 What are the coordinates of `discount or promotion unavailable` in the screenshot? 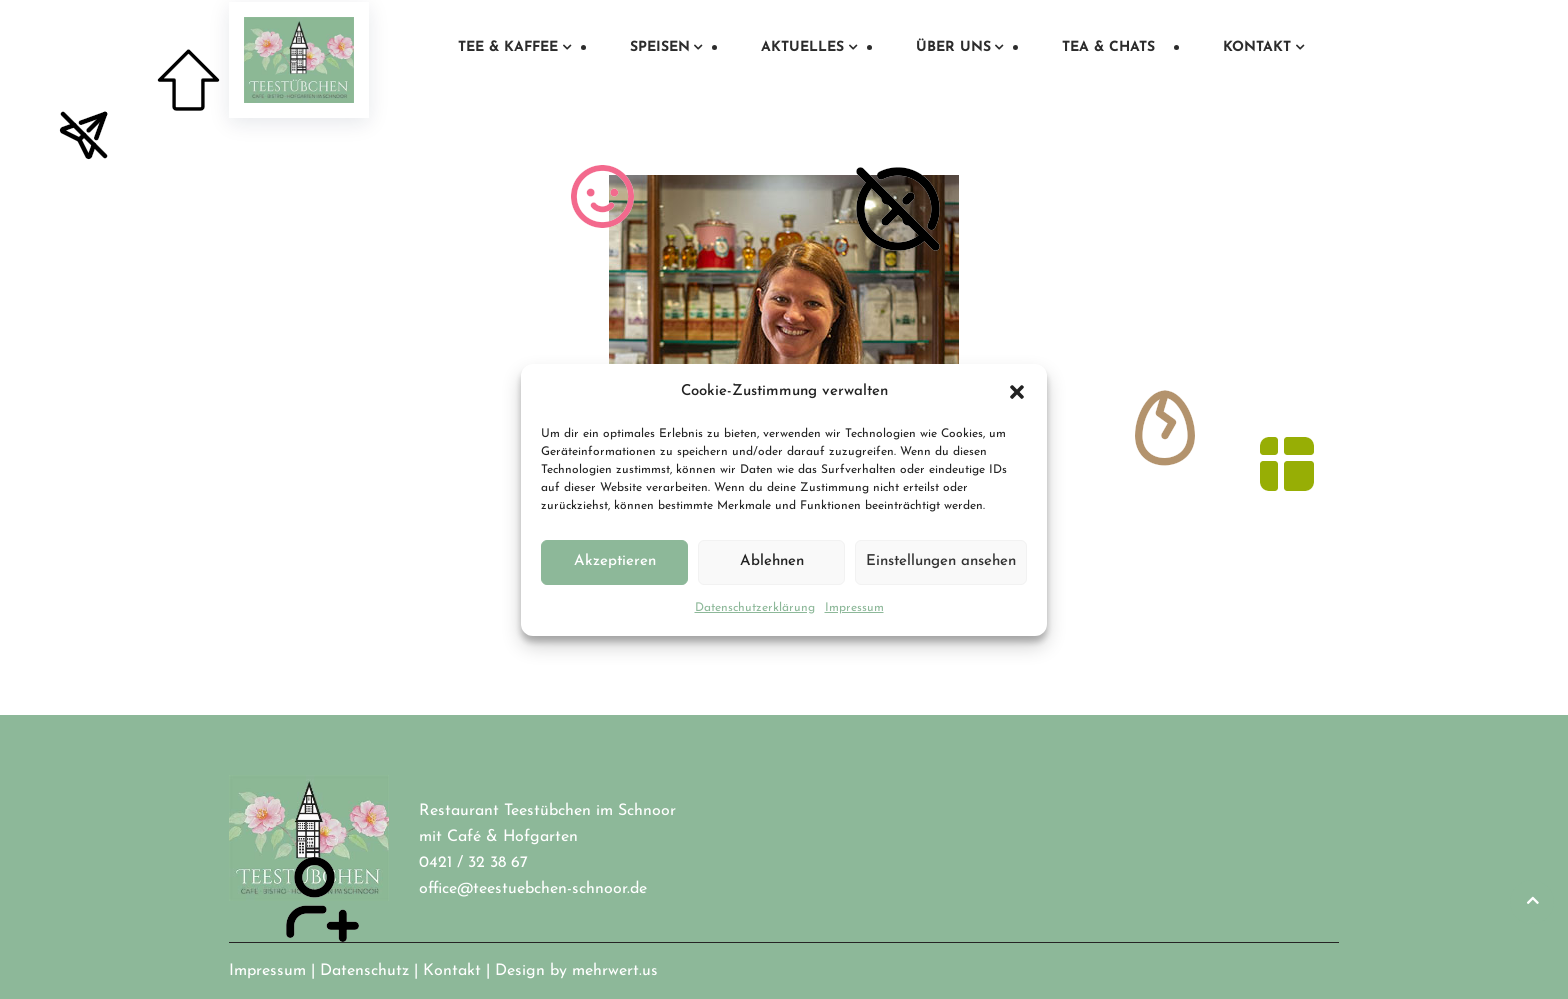 It's located at (898, 209).